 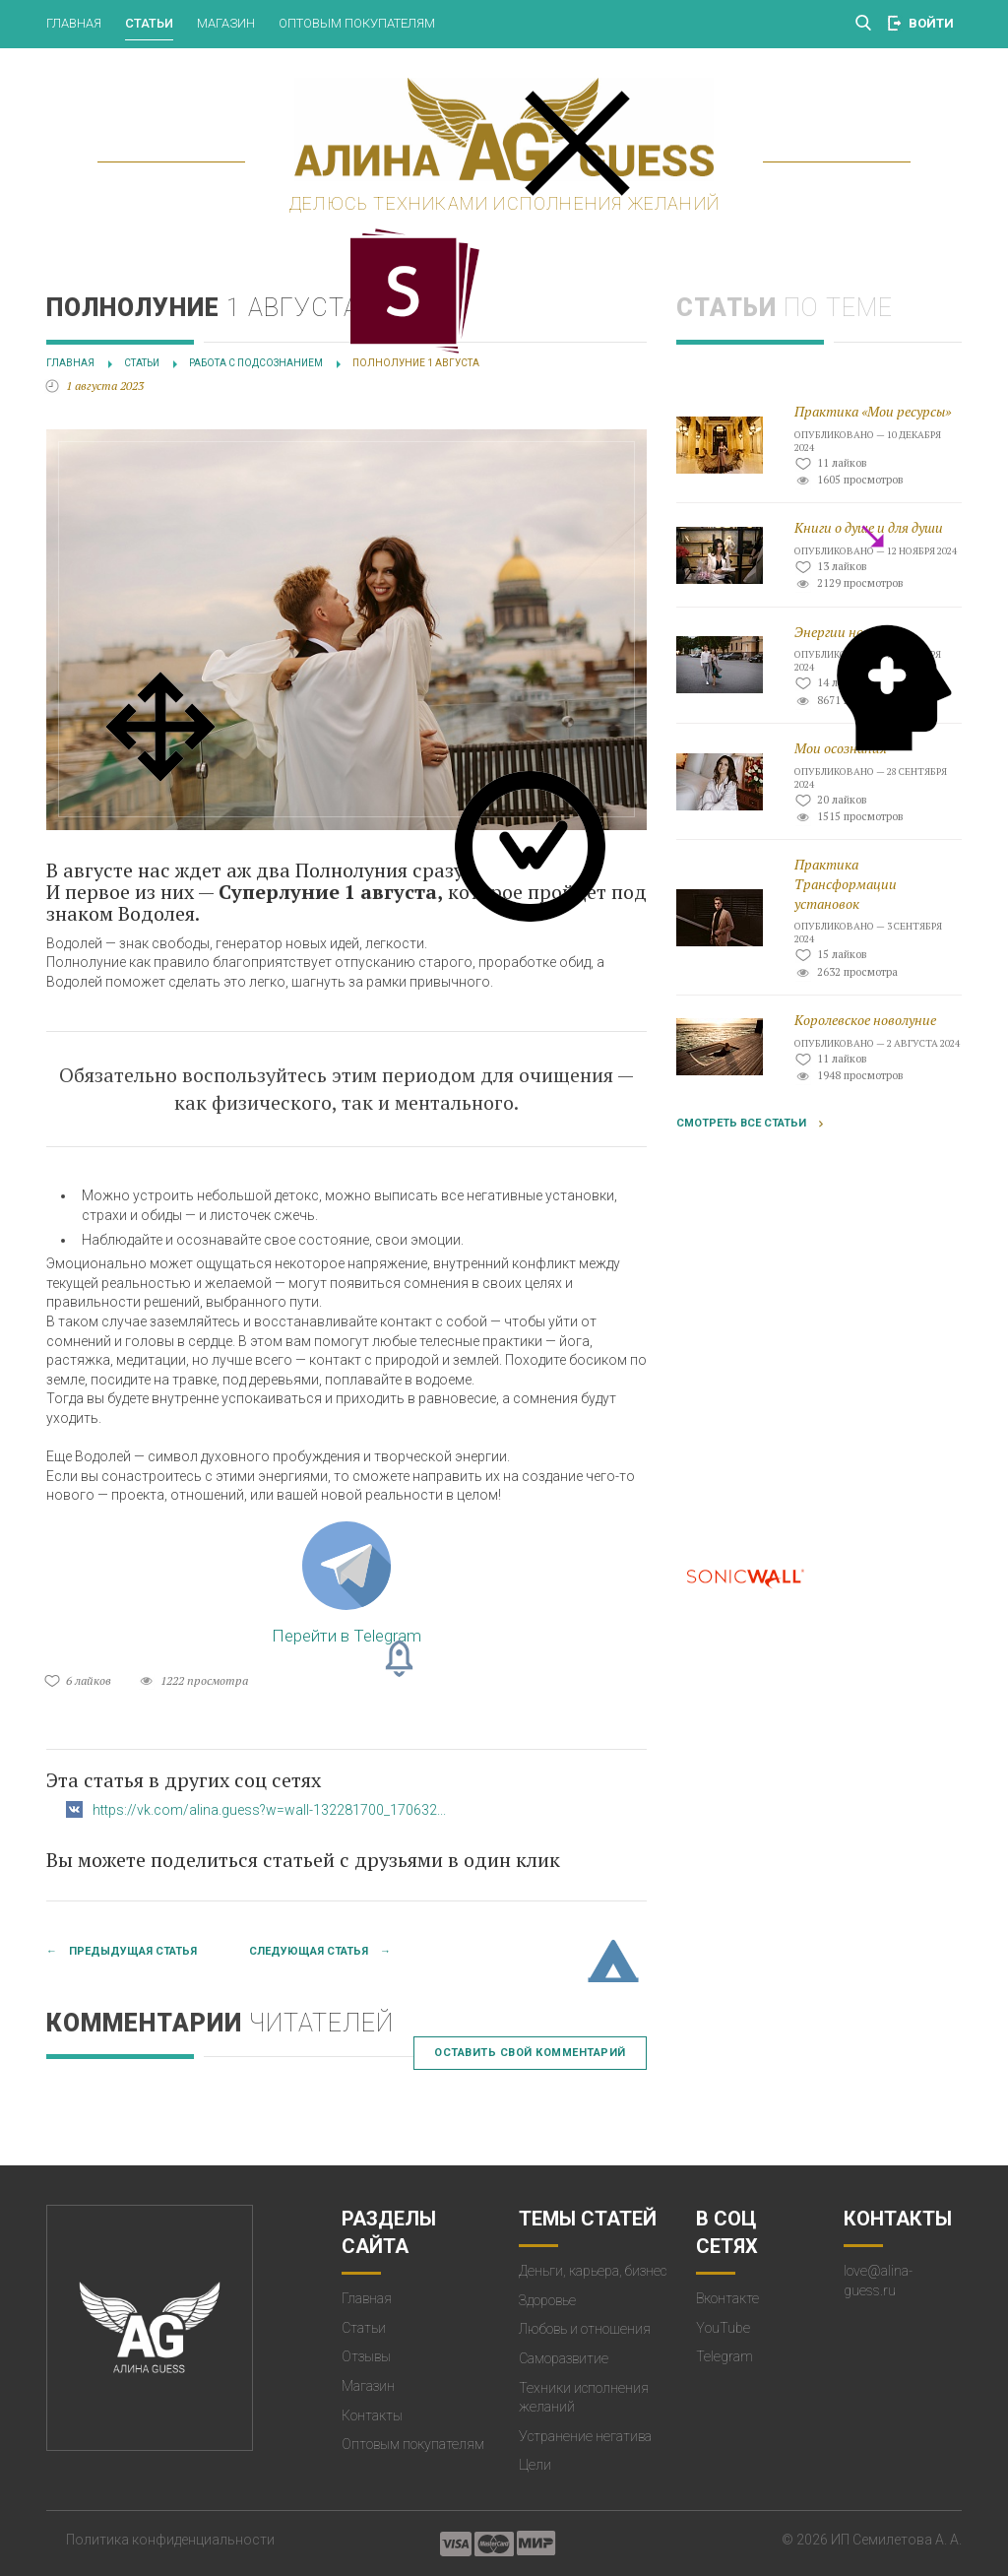 I want to click on sonicwall network security branding, so click(x=745, y=1578).